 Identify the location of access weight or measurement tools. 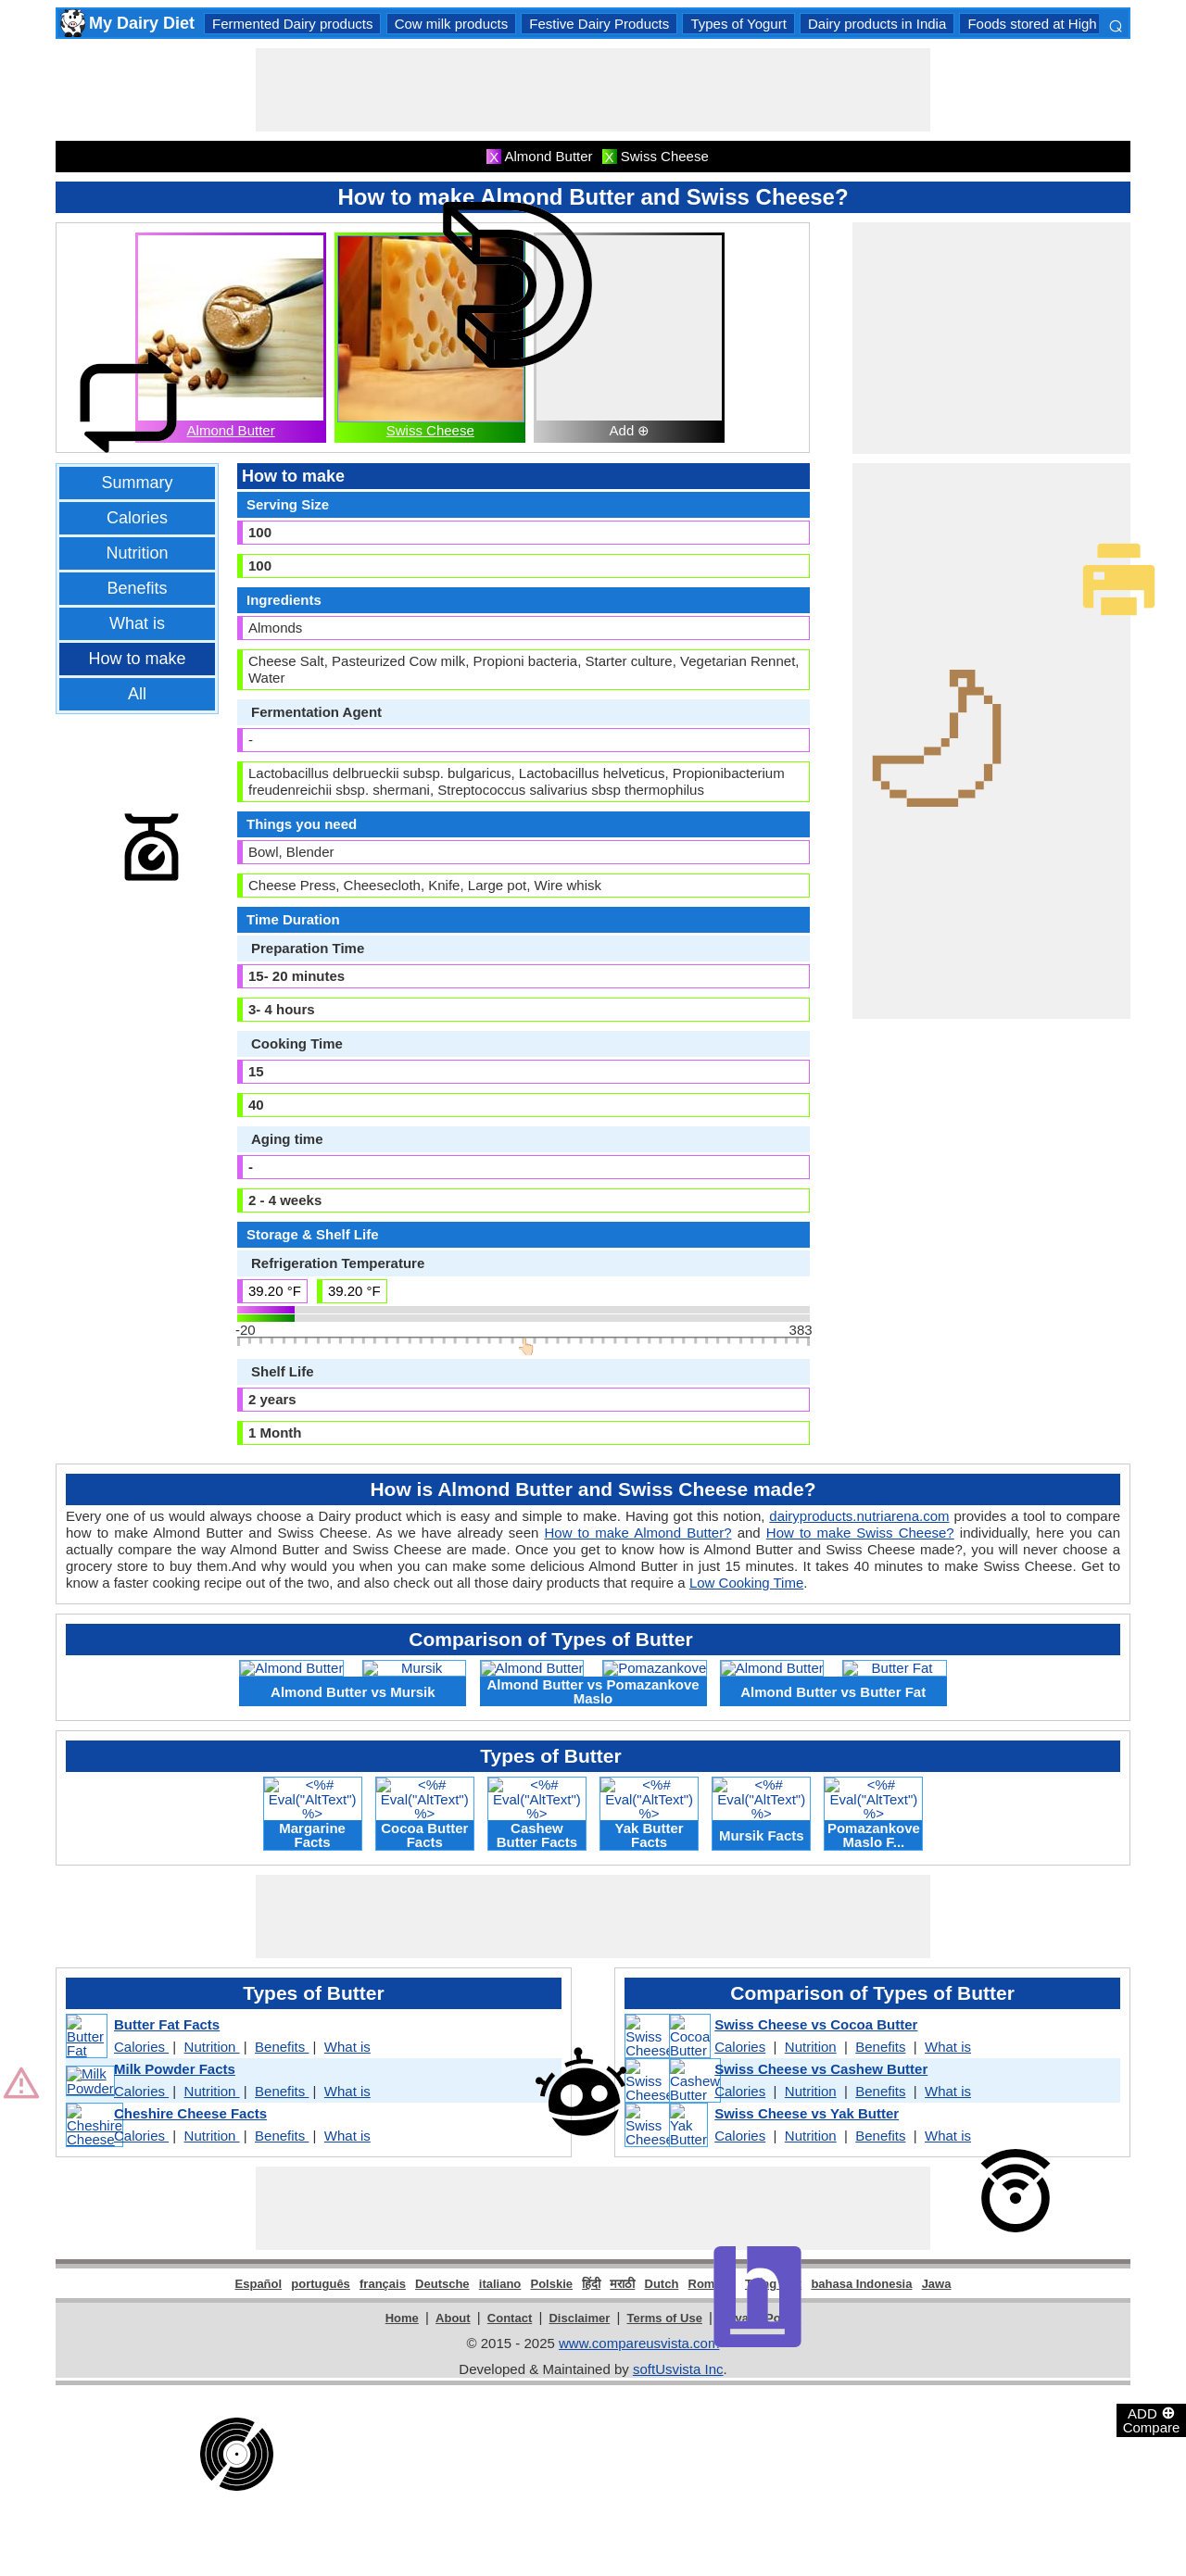
(151, 847).